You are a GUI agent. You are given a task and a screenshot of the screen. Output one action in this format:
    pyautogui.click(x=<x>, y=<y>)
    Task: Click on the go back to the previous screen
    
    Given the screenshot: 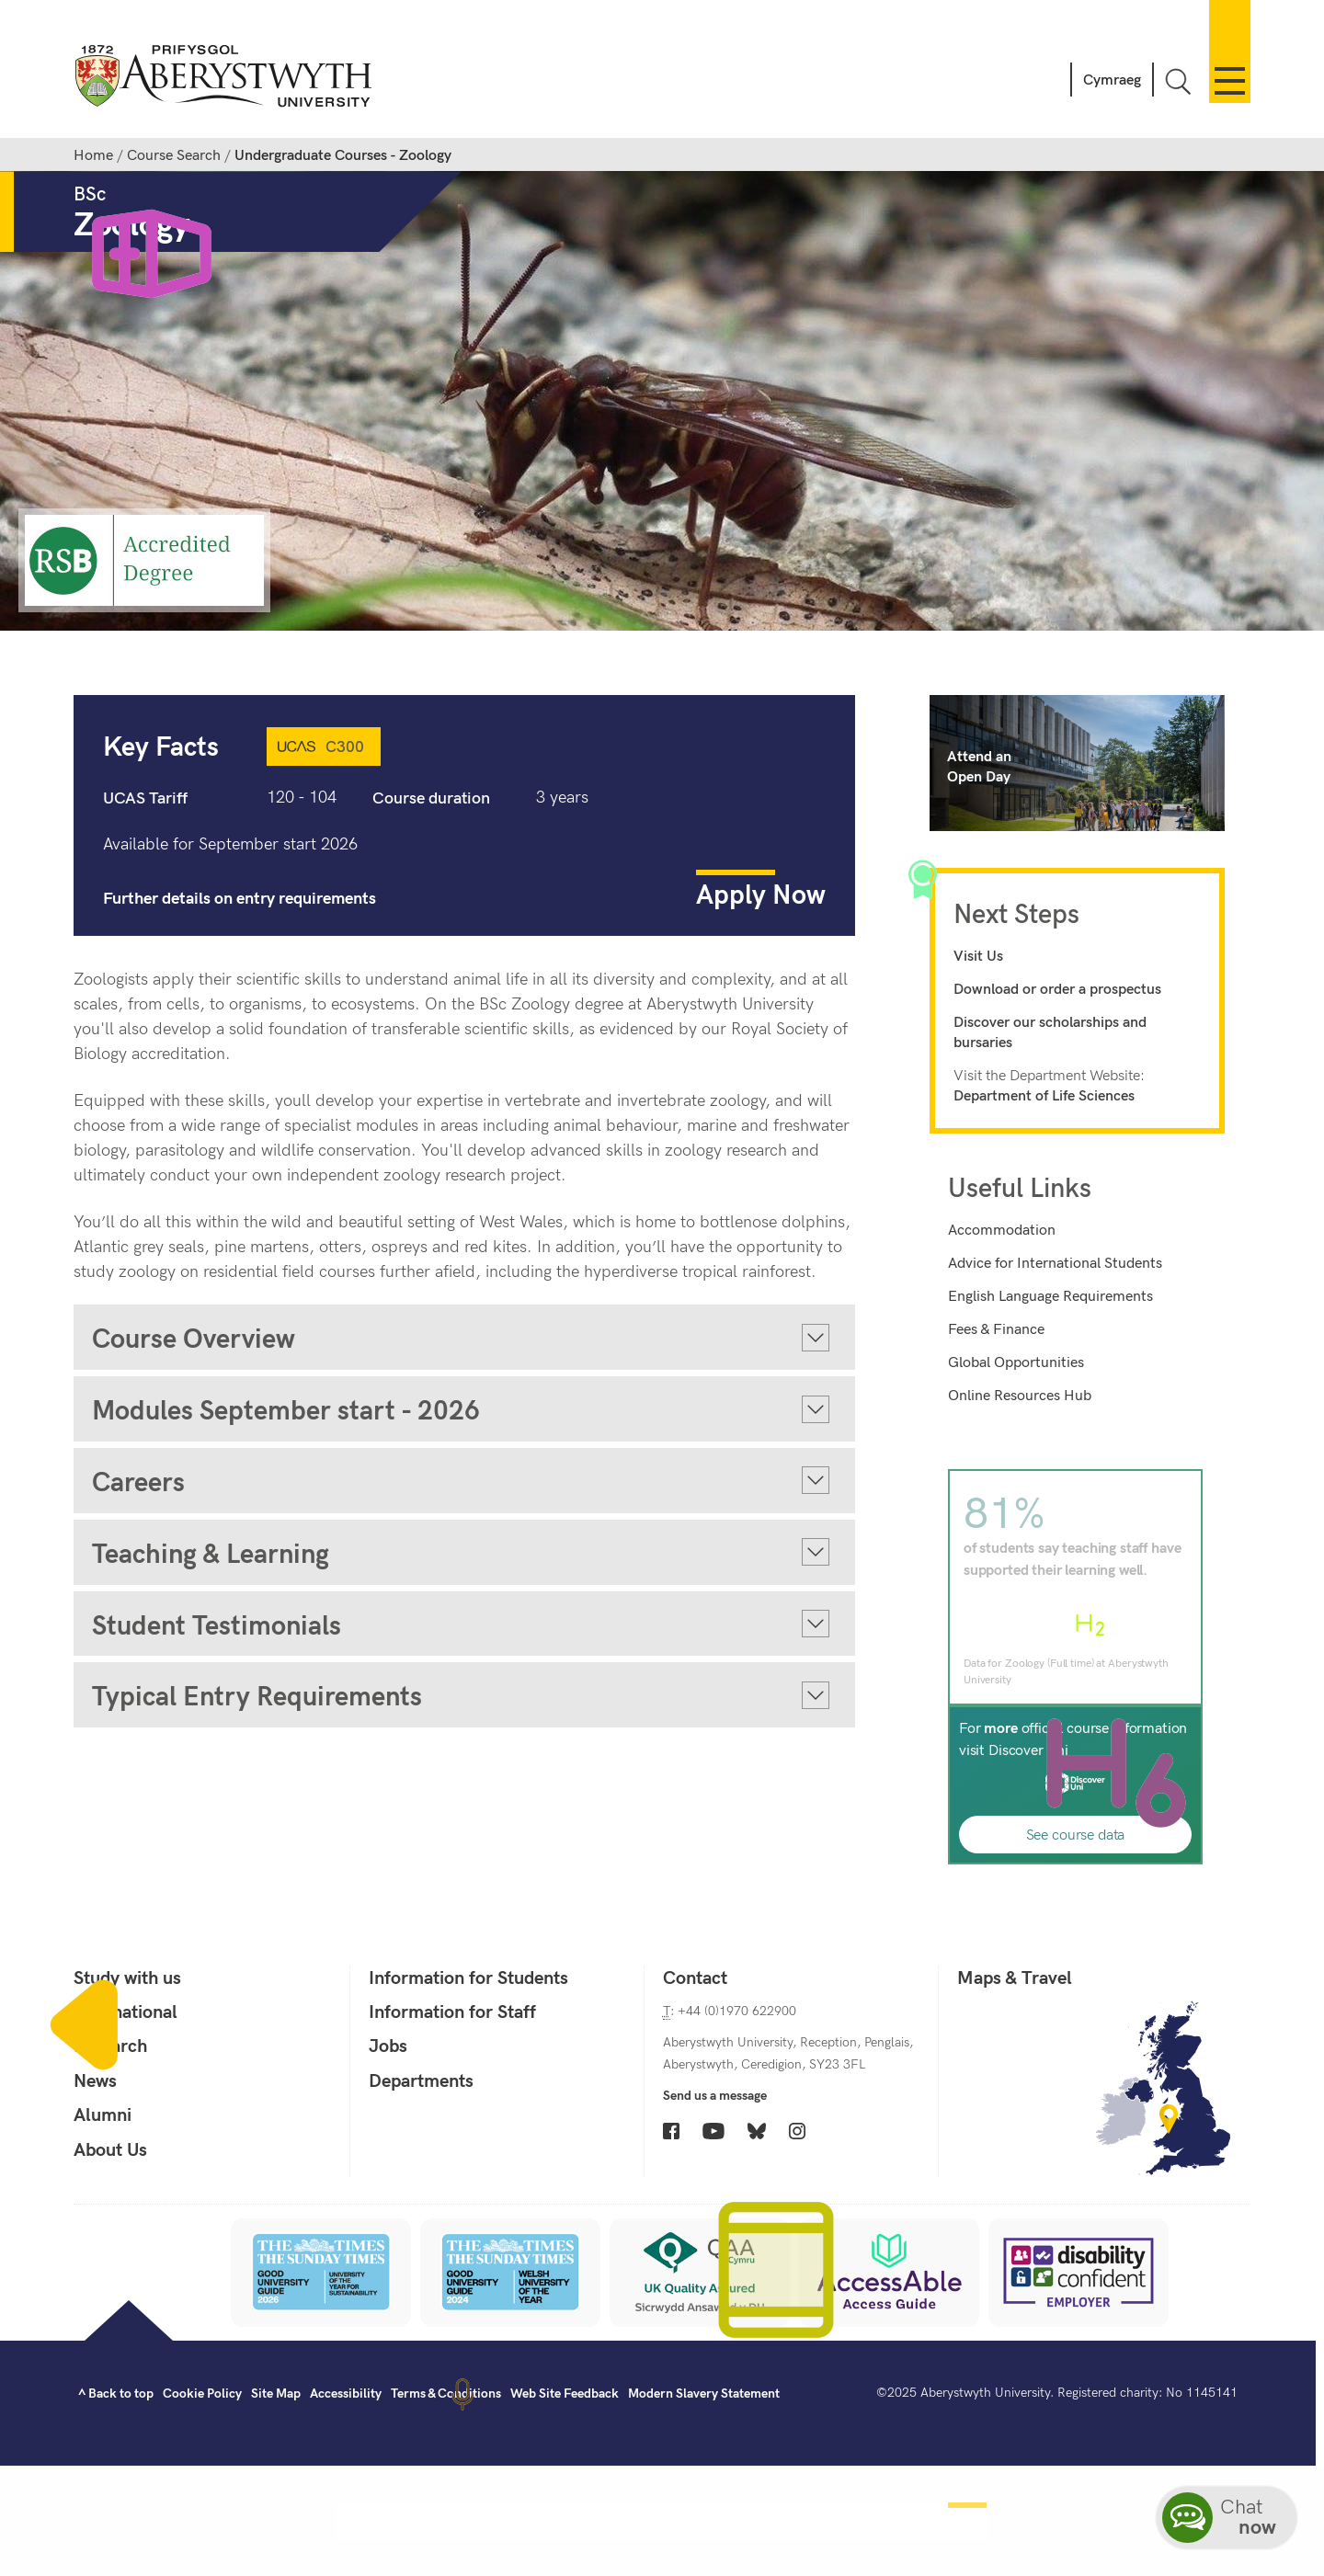 What is the action you would take?
    pyautogui.click(x=91, y=2024)
    